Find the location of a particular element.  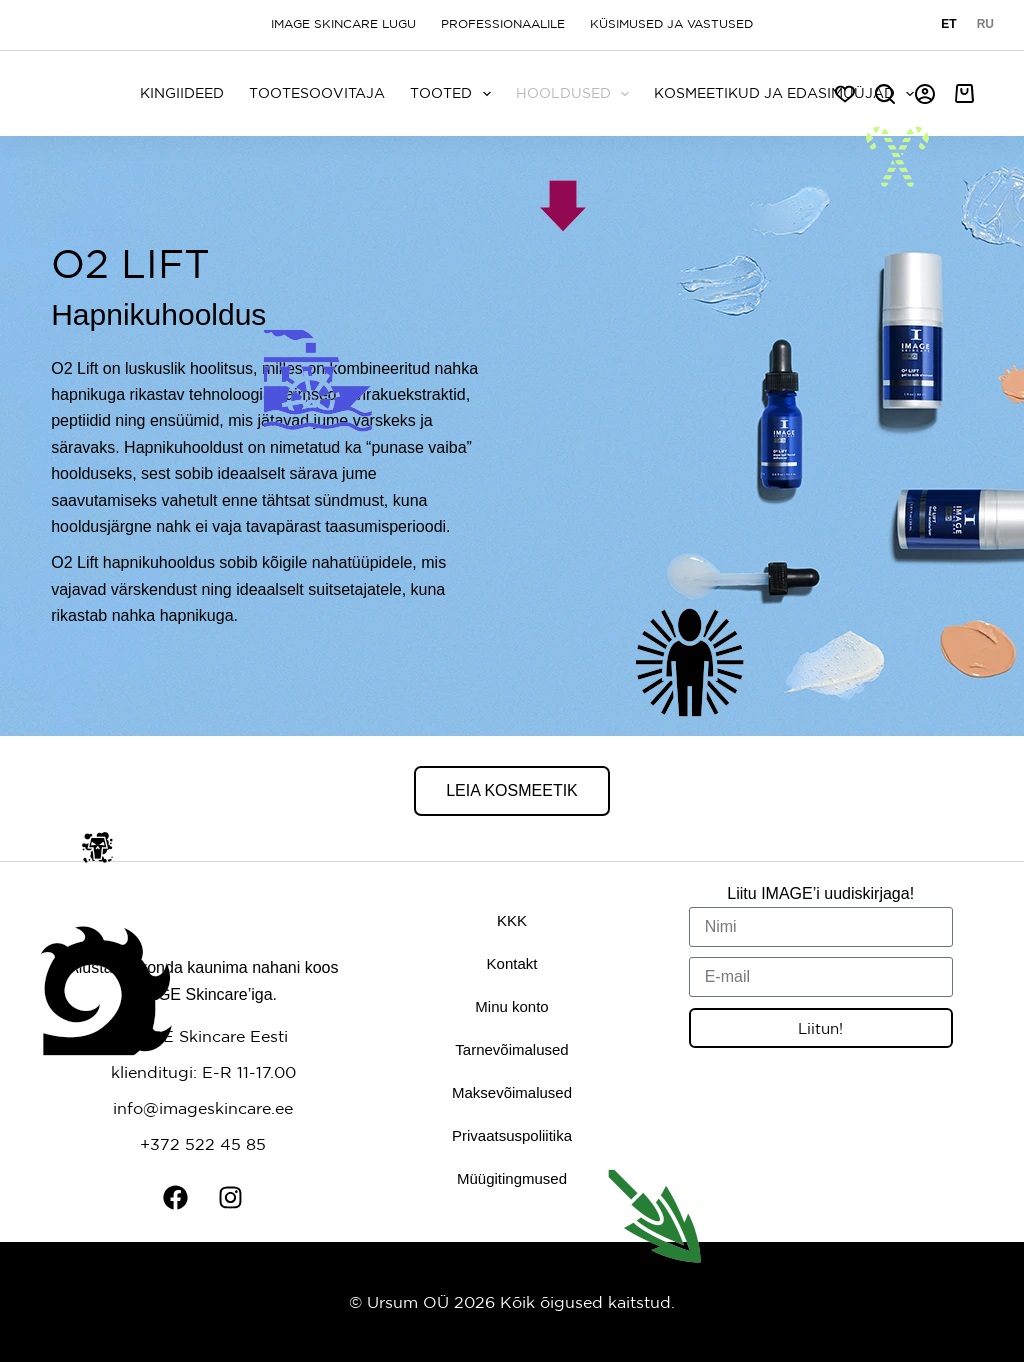

download a file or content is located at coordinates (563, 206).